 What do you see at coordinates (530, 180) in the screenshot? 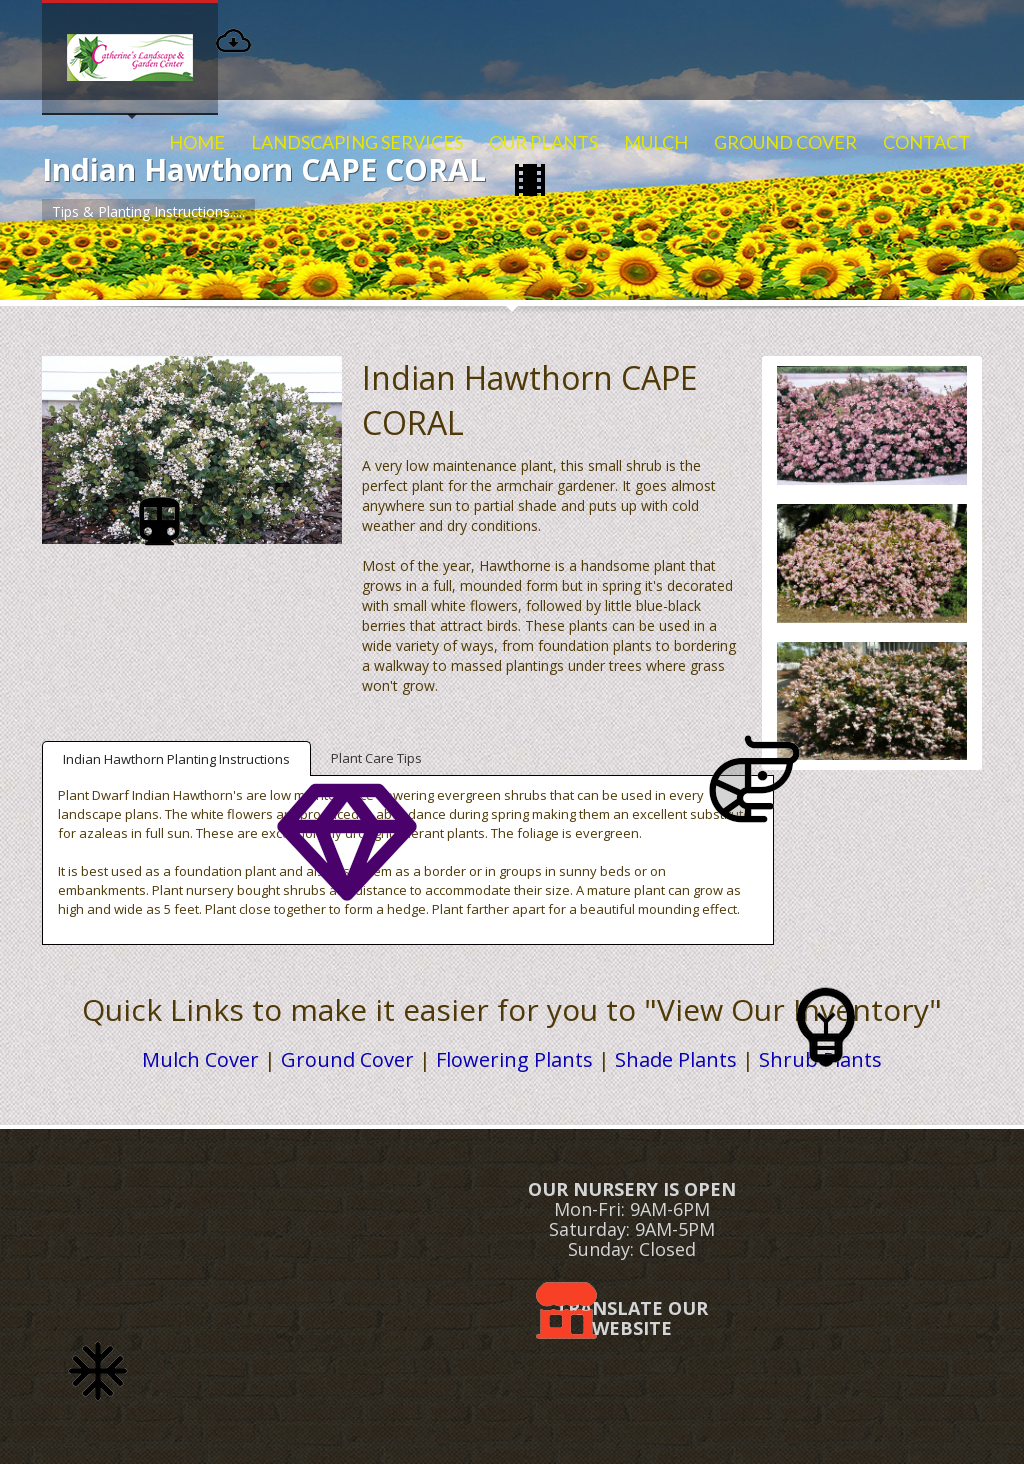
I see `access movies or theater showtimes` at bounding box center [530, 180].